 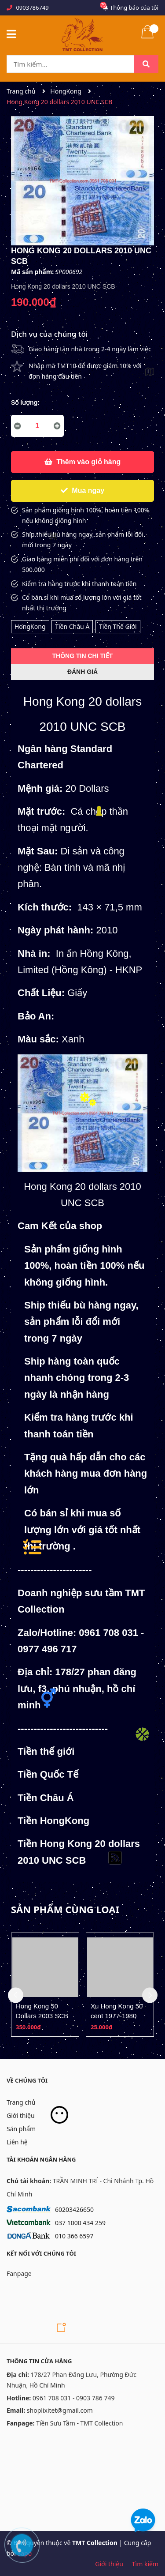 What do you see at coordinates (149, 372) in the screenshot?
I see `view map or navigation` at bounding box center [149, 372].